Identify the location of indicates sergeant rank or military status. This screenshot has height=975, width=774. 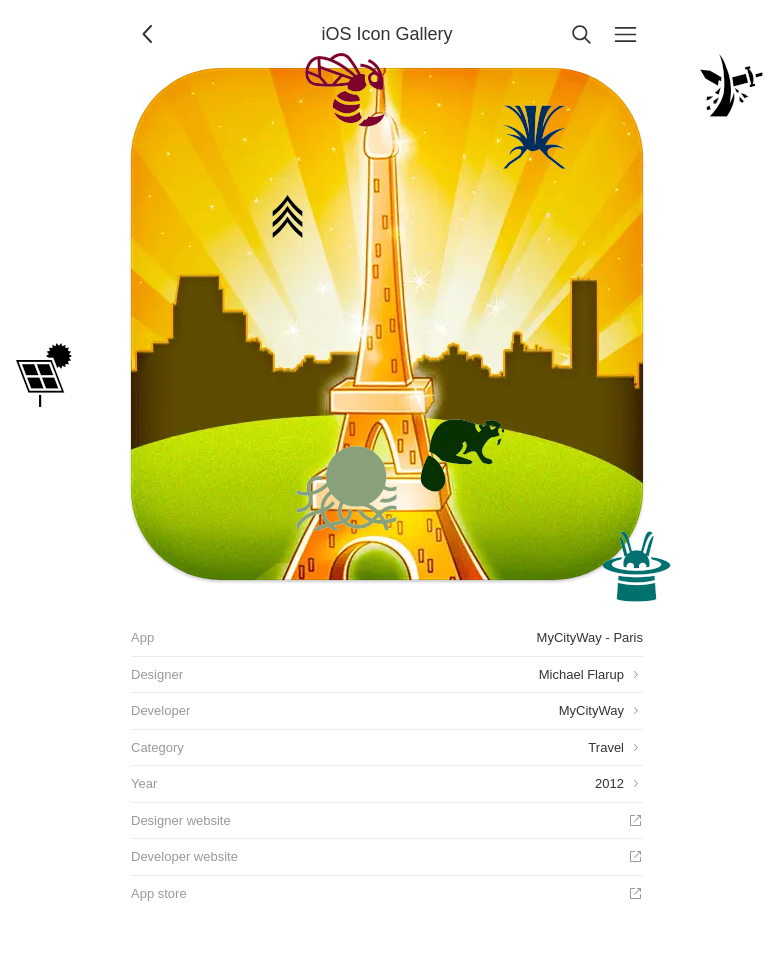
(287, 216).